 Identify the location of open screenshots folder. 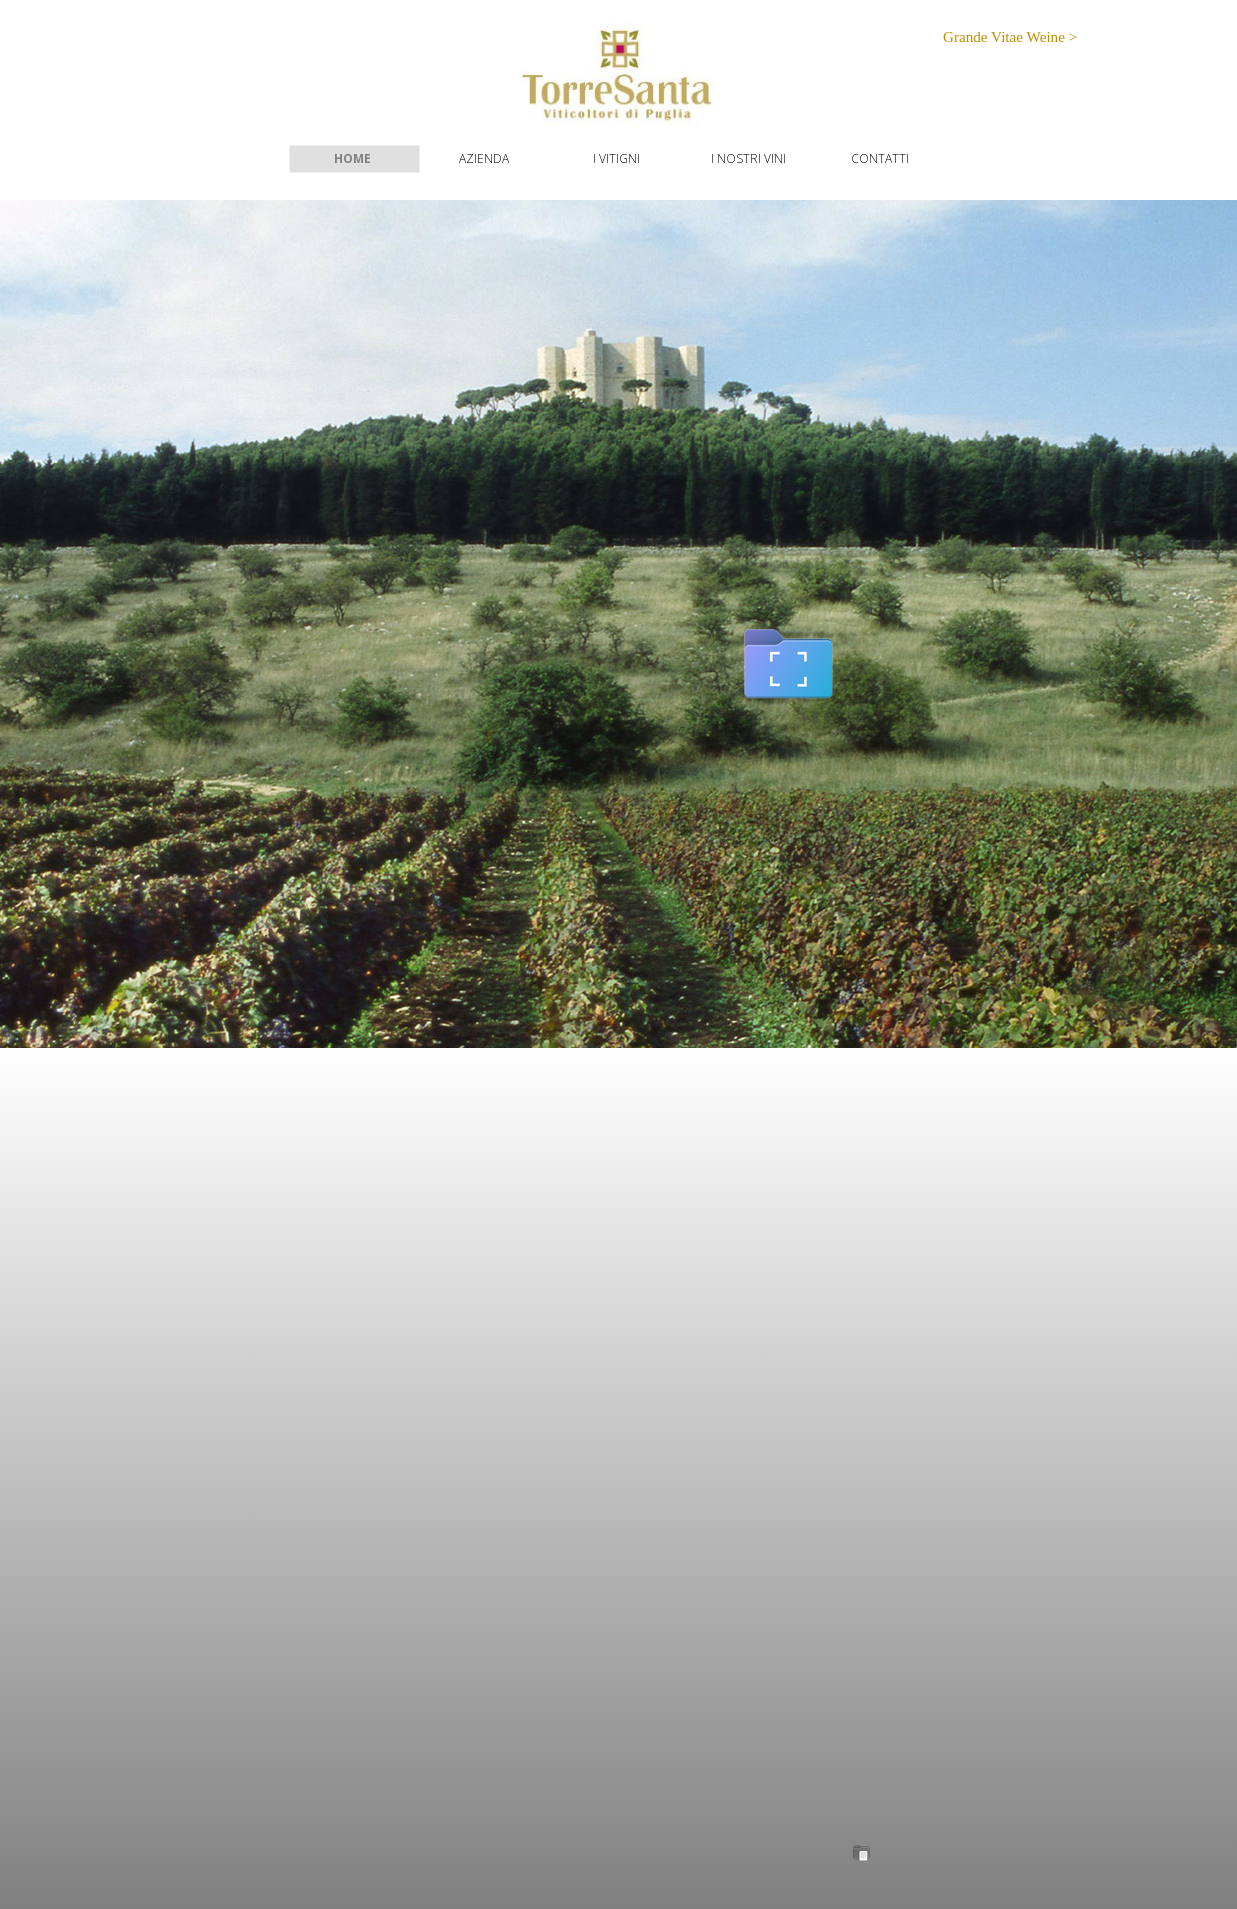
(788, 666).